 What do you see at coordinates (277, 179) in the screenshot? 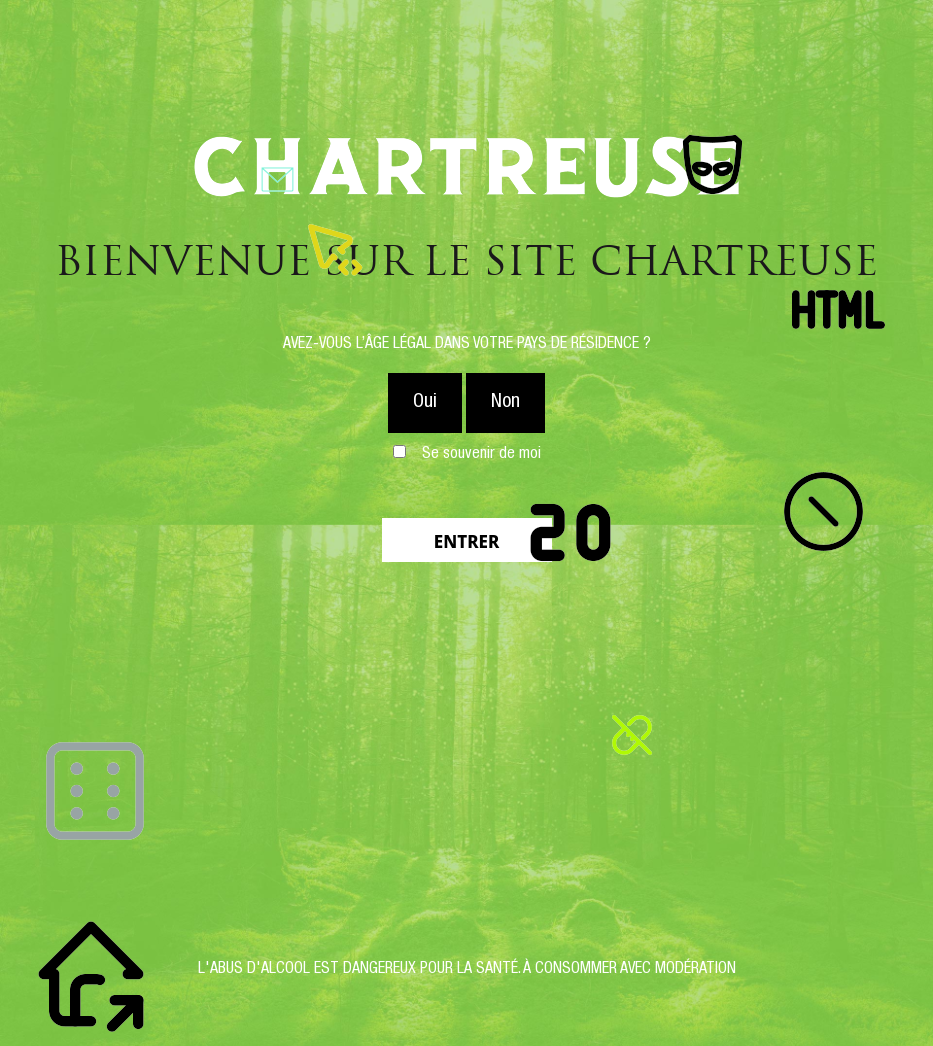
I see `access your inbox or messages` at bounding box center [277, 179].